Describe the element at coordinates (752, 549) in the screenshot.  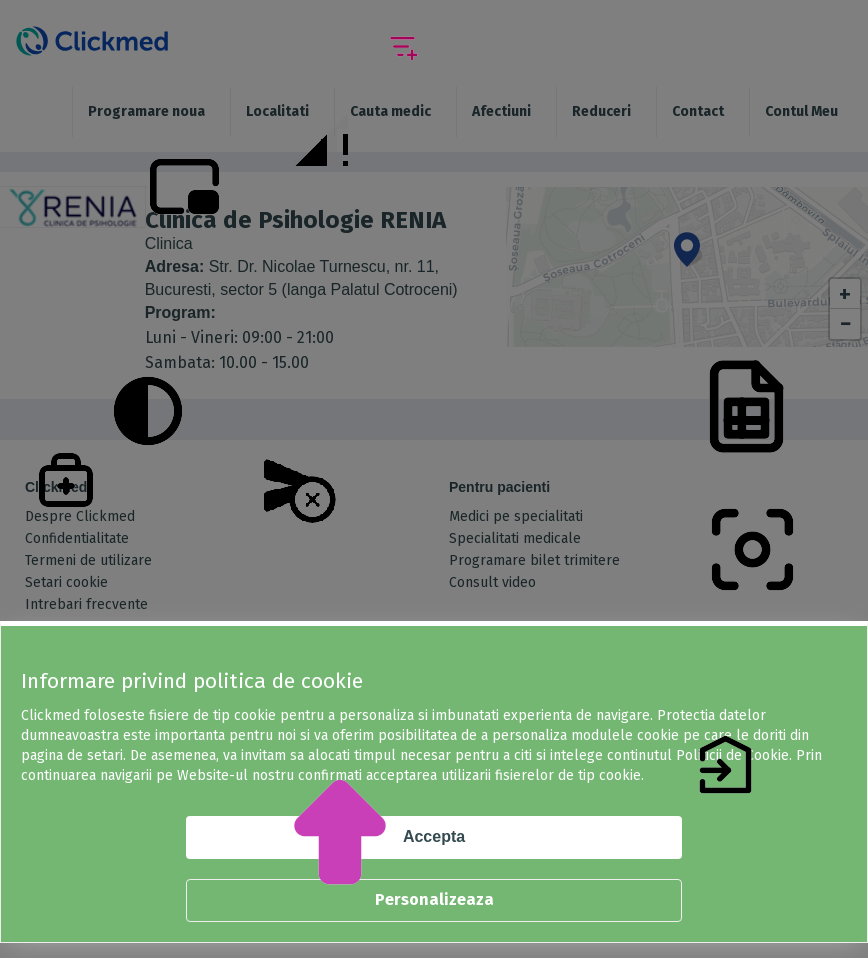
I see `capture a screenshot or photo` at that location.